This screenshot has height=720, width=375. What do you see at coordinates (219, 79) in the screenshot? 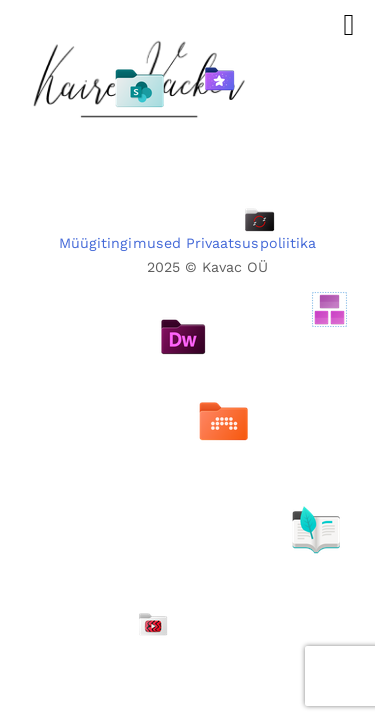
I see `open telegram premium files folder` at bounding box center [219, 79].